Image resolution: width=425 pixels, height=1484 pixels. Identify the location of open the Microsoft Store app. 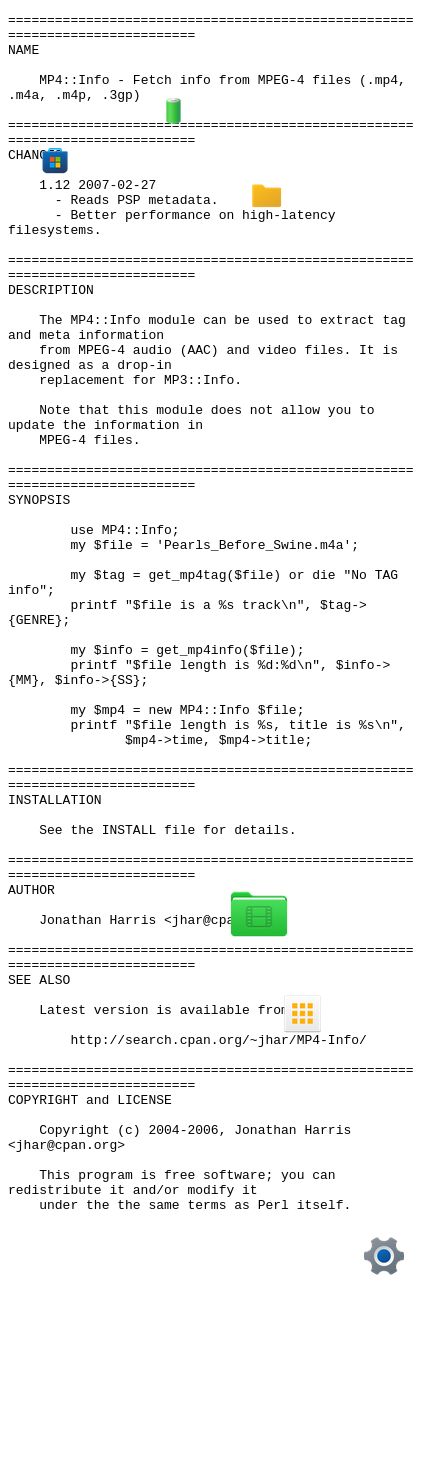
(55, 161).